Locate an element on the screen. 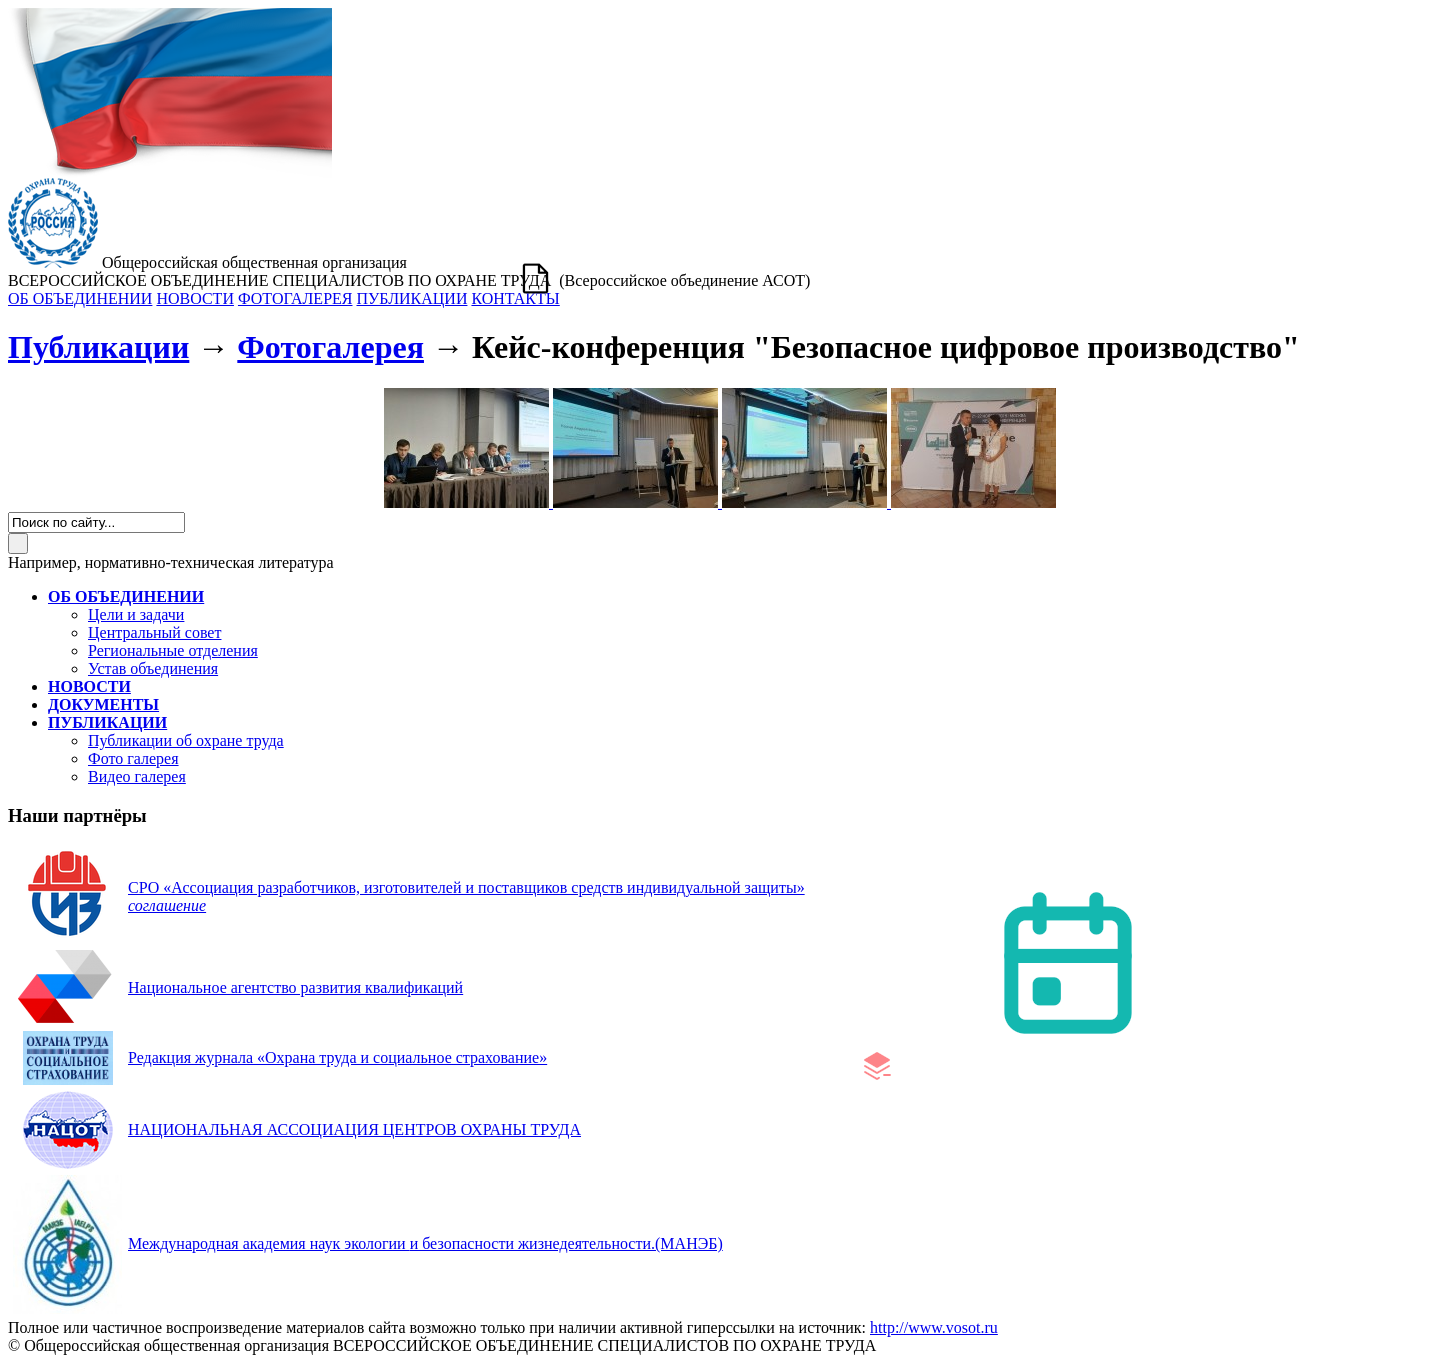  remove a layer from the stack is located at coordinates (877, 1066).